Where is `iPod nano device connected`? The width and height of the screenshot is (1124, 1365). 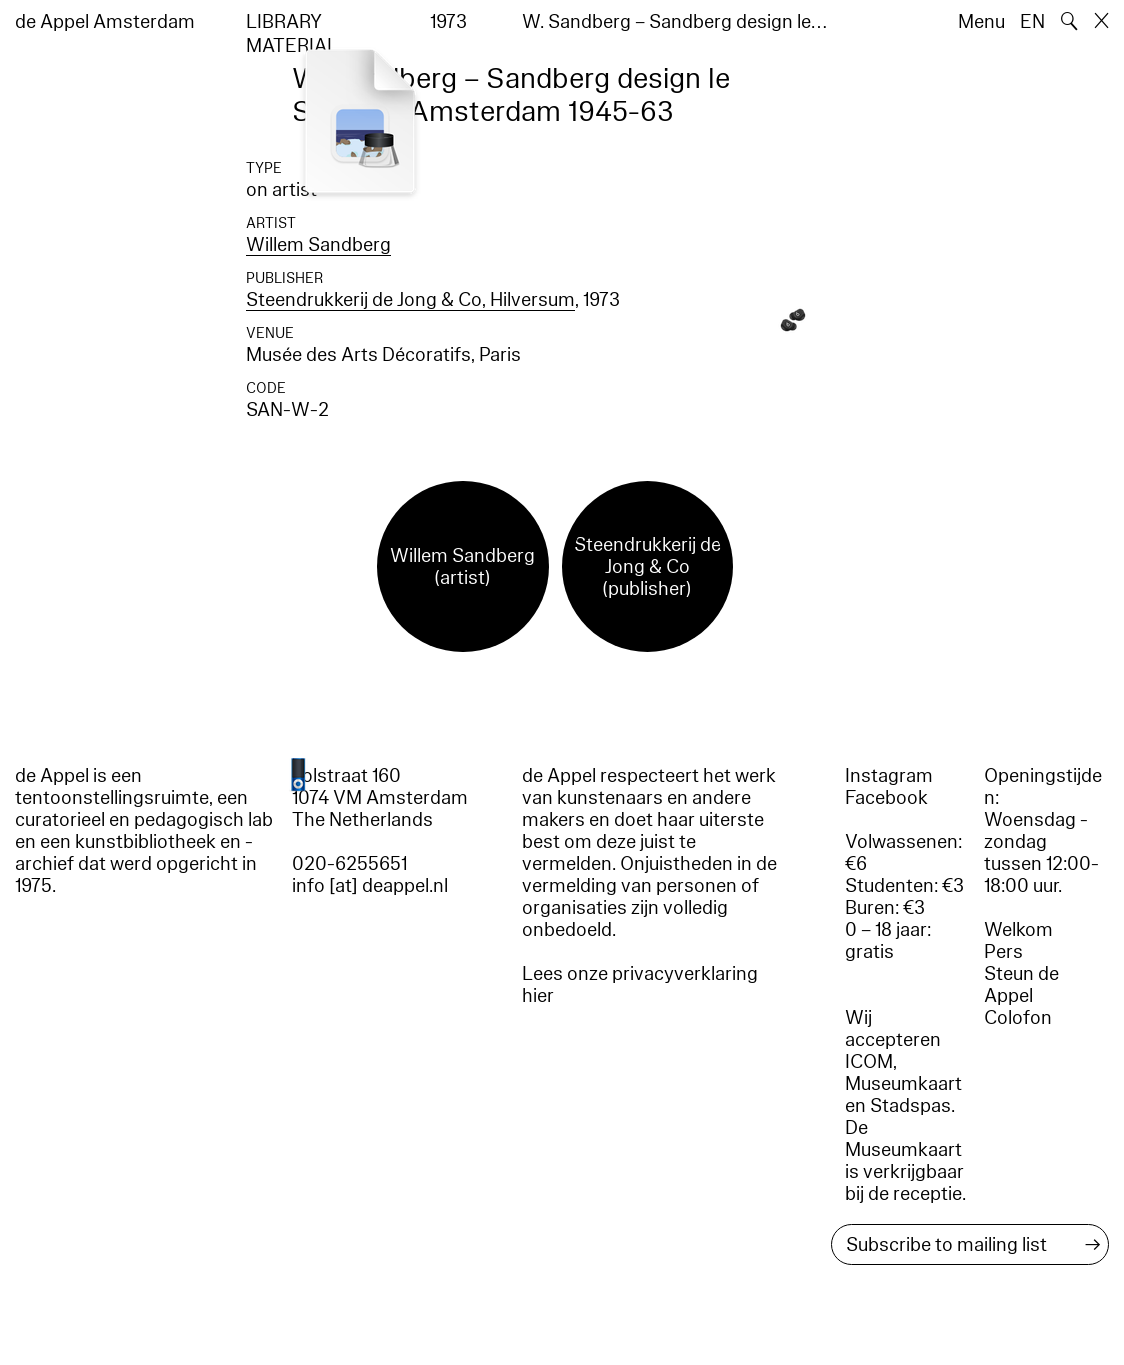
iPod nano device connected is located at coordinates (298, 775).